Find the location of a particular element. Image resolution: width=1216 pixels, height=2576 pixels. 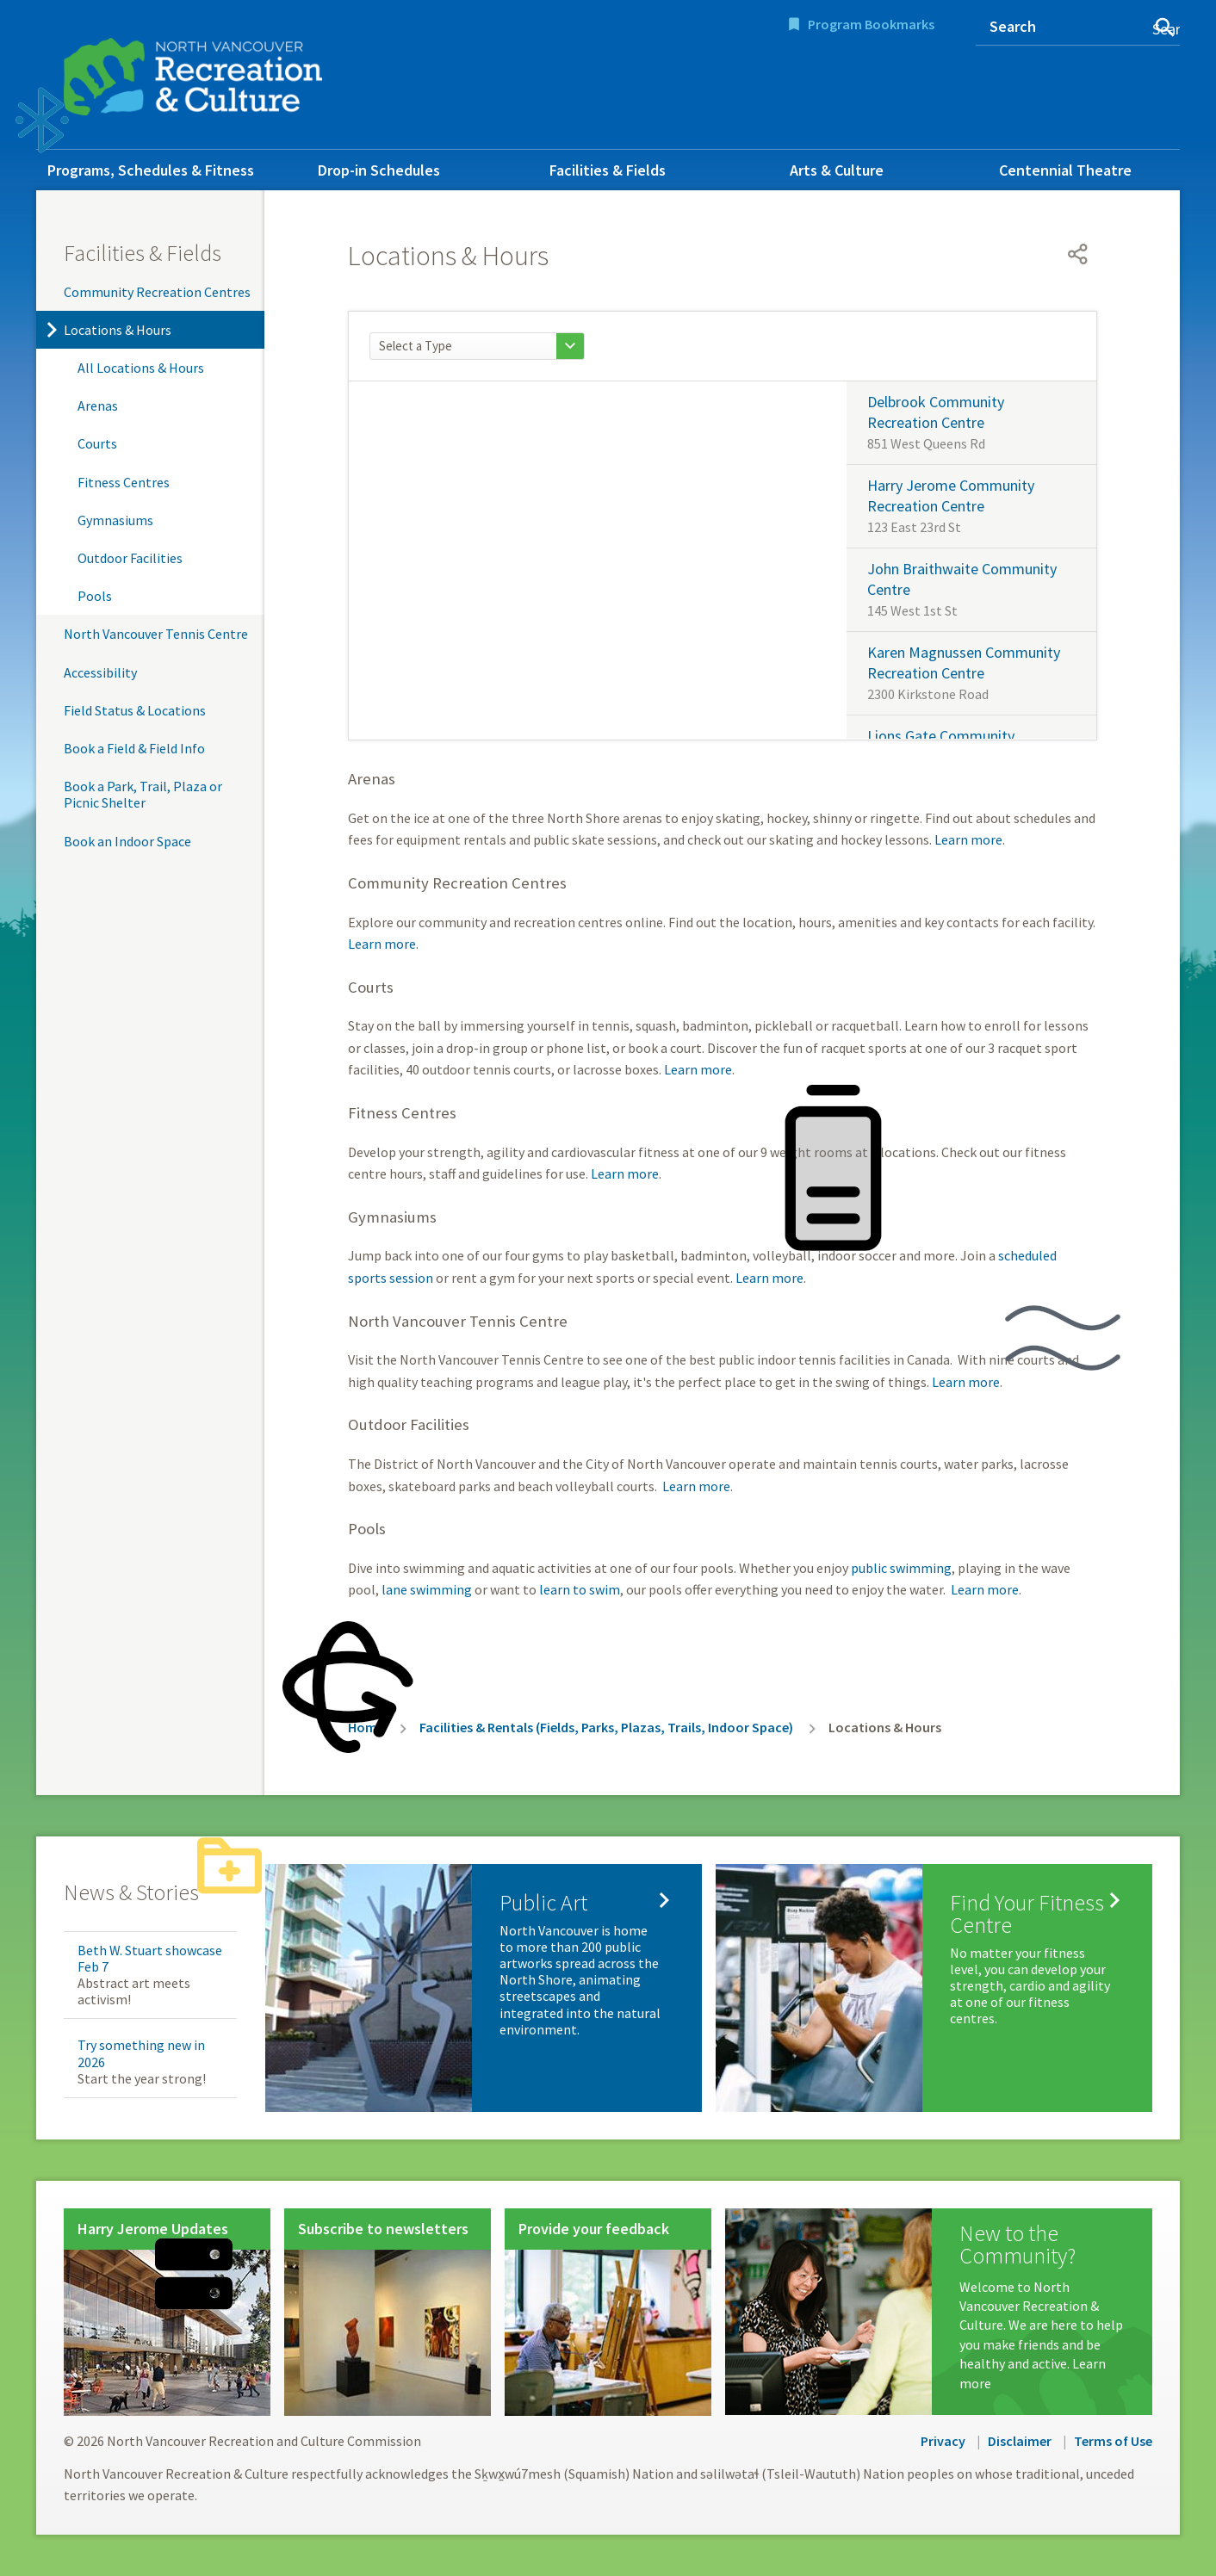

access storage or server settings is located at coordinates (194, 2274).